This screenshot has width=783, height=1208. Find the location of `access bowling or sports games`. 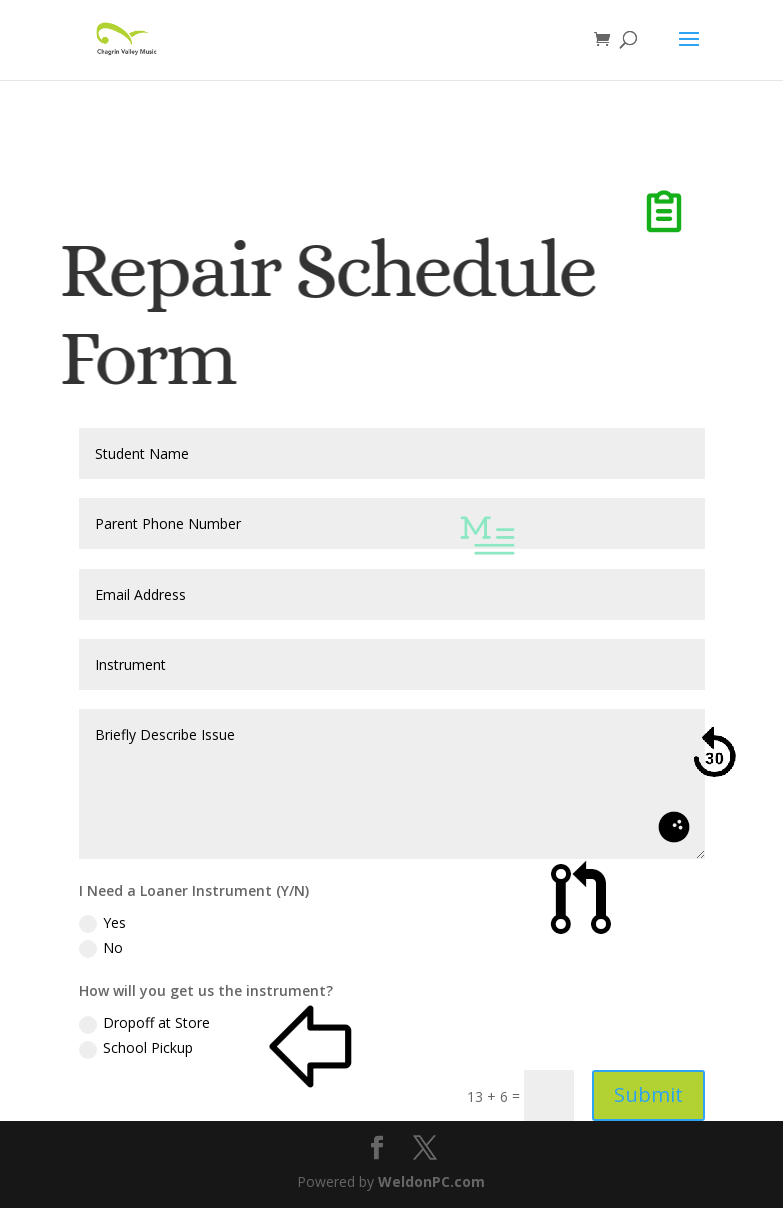

access bowling or sports games is located at coordinates (674, 827).